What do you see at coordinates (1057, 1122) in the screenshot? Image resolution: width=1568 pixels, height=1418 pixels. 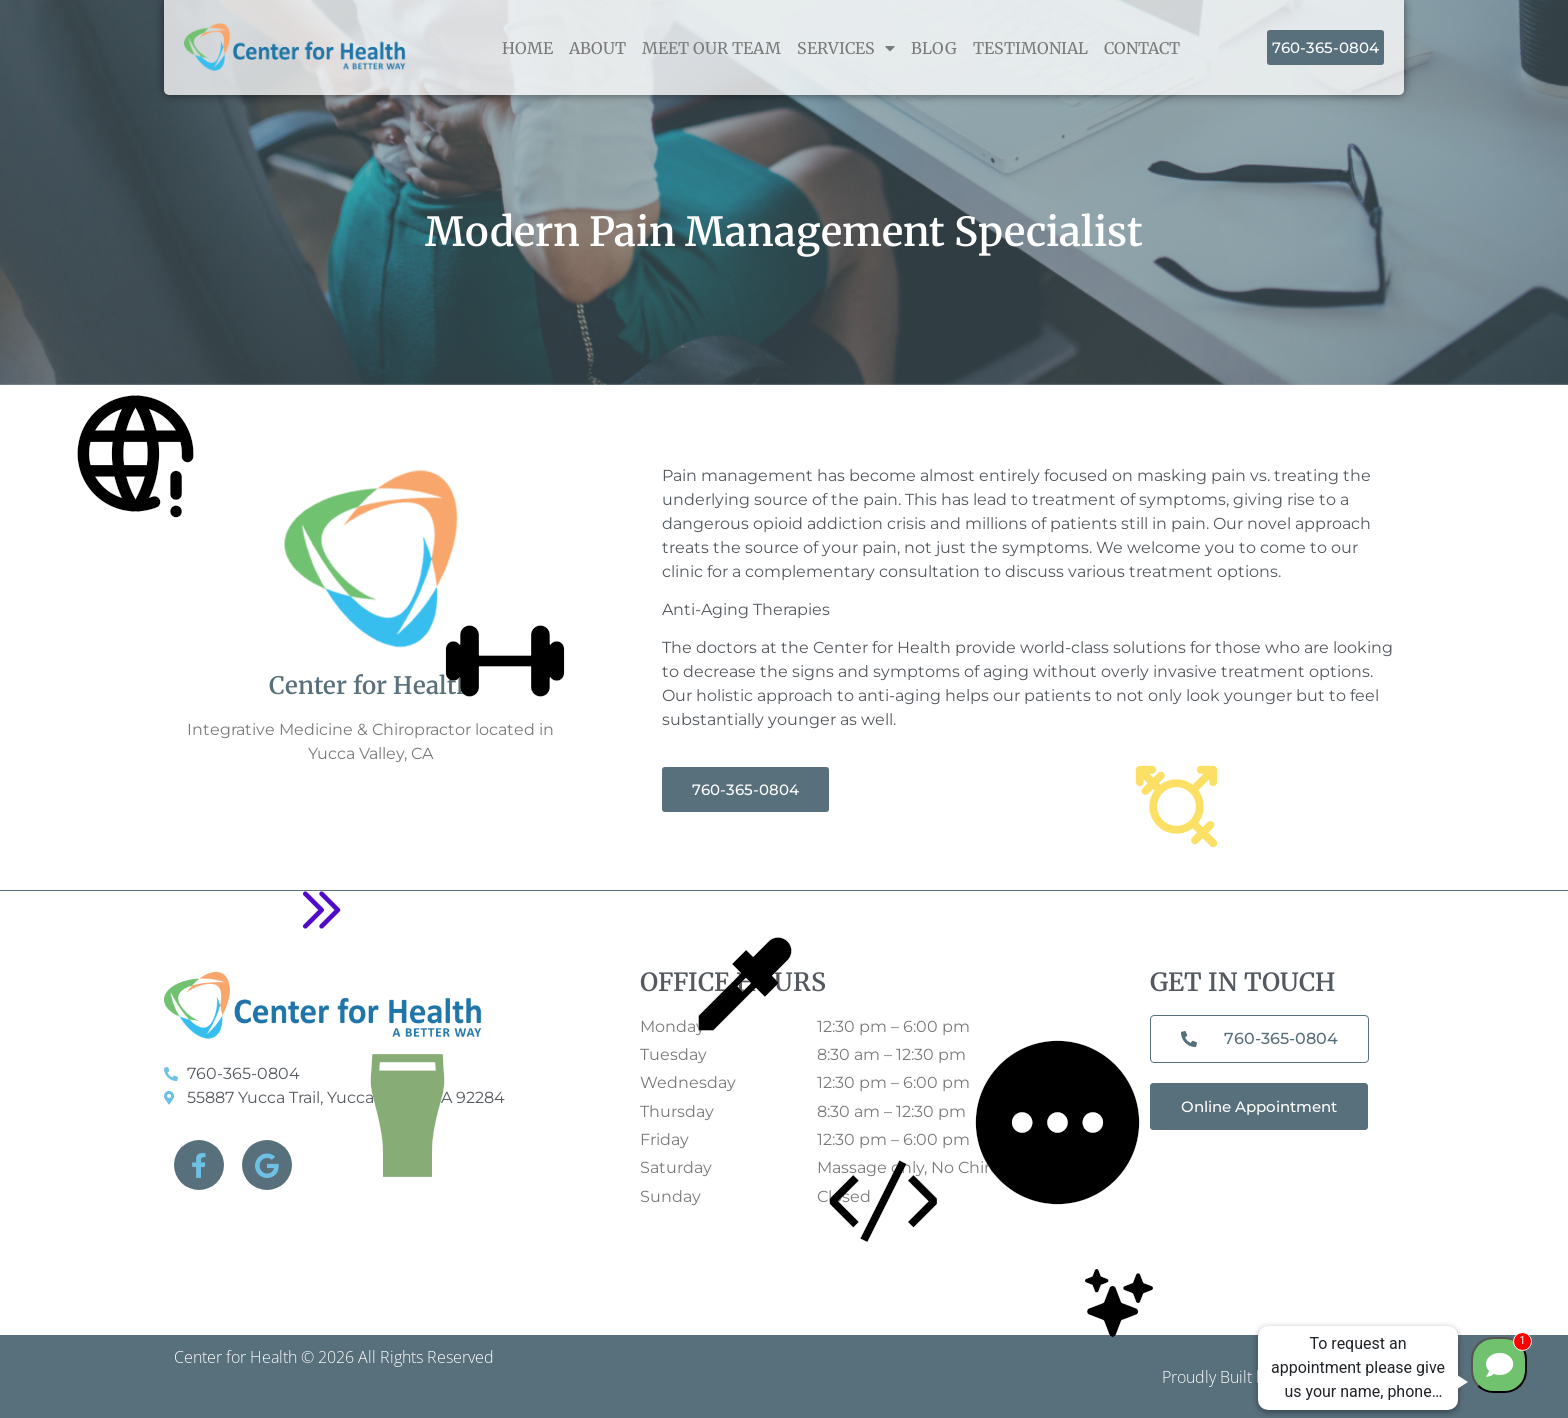 I see `access more options or actions` at bounding box center [1057, 1122].